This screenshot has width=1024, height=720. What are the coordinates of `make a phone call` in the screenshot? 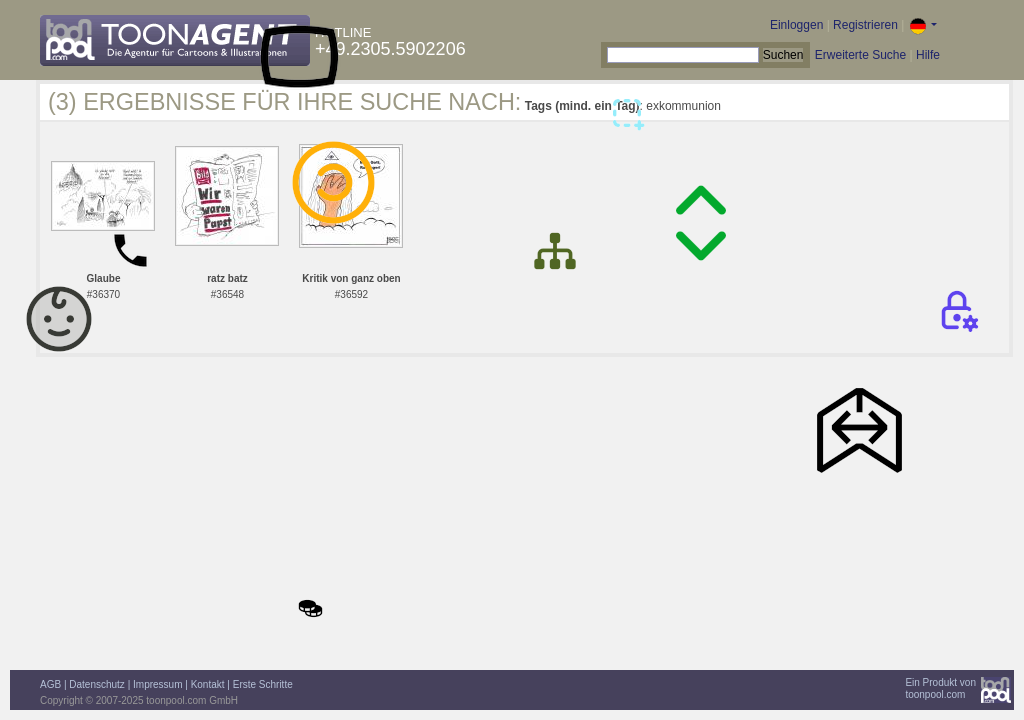 It's located at (130, 250).